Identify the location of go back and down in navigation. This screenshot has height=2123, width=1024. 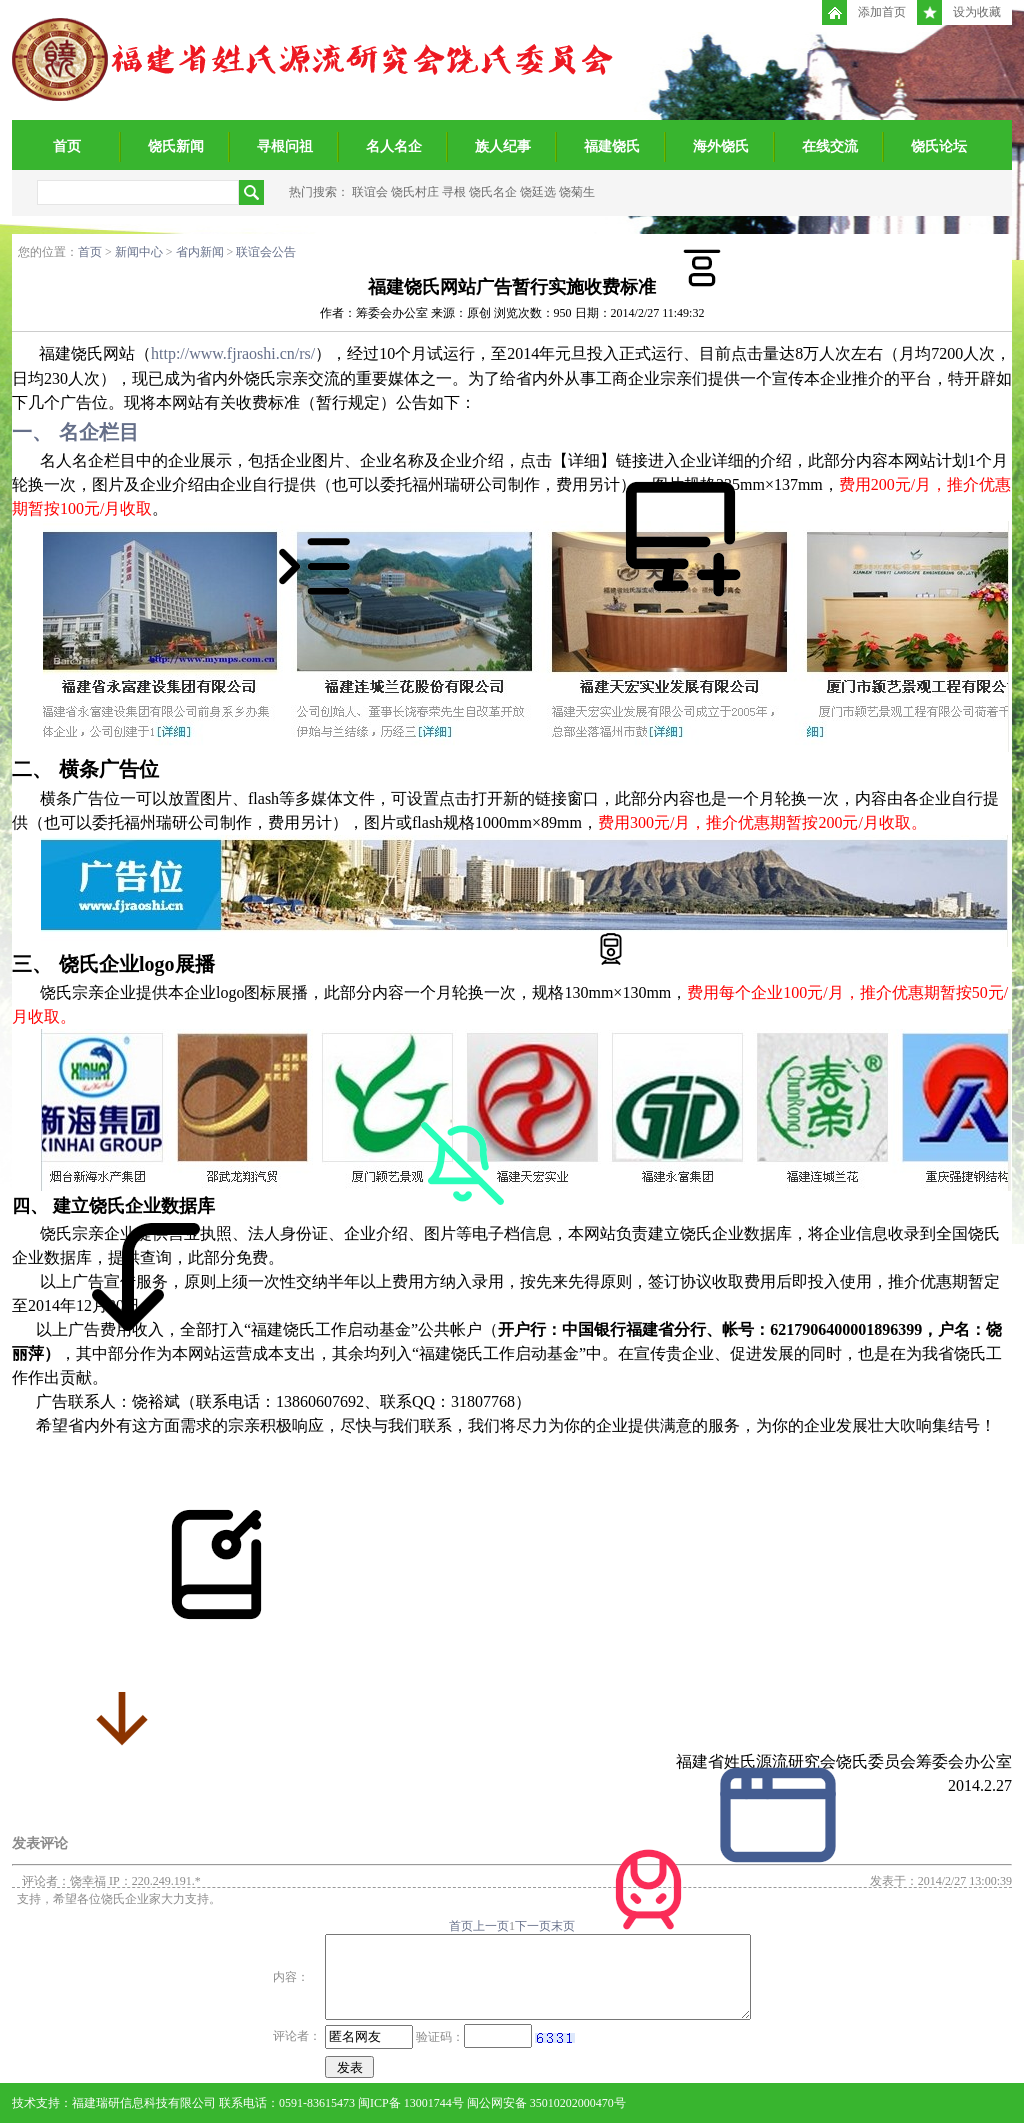
(146, 1277).